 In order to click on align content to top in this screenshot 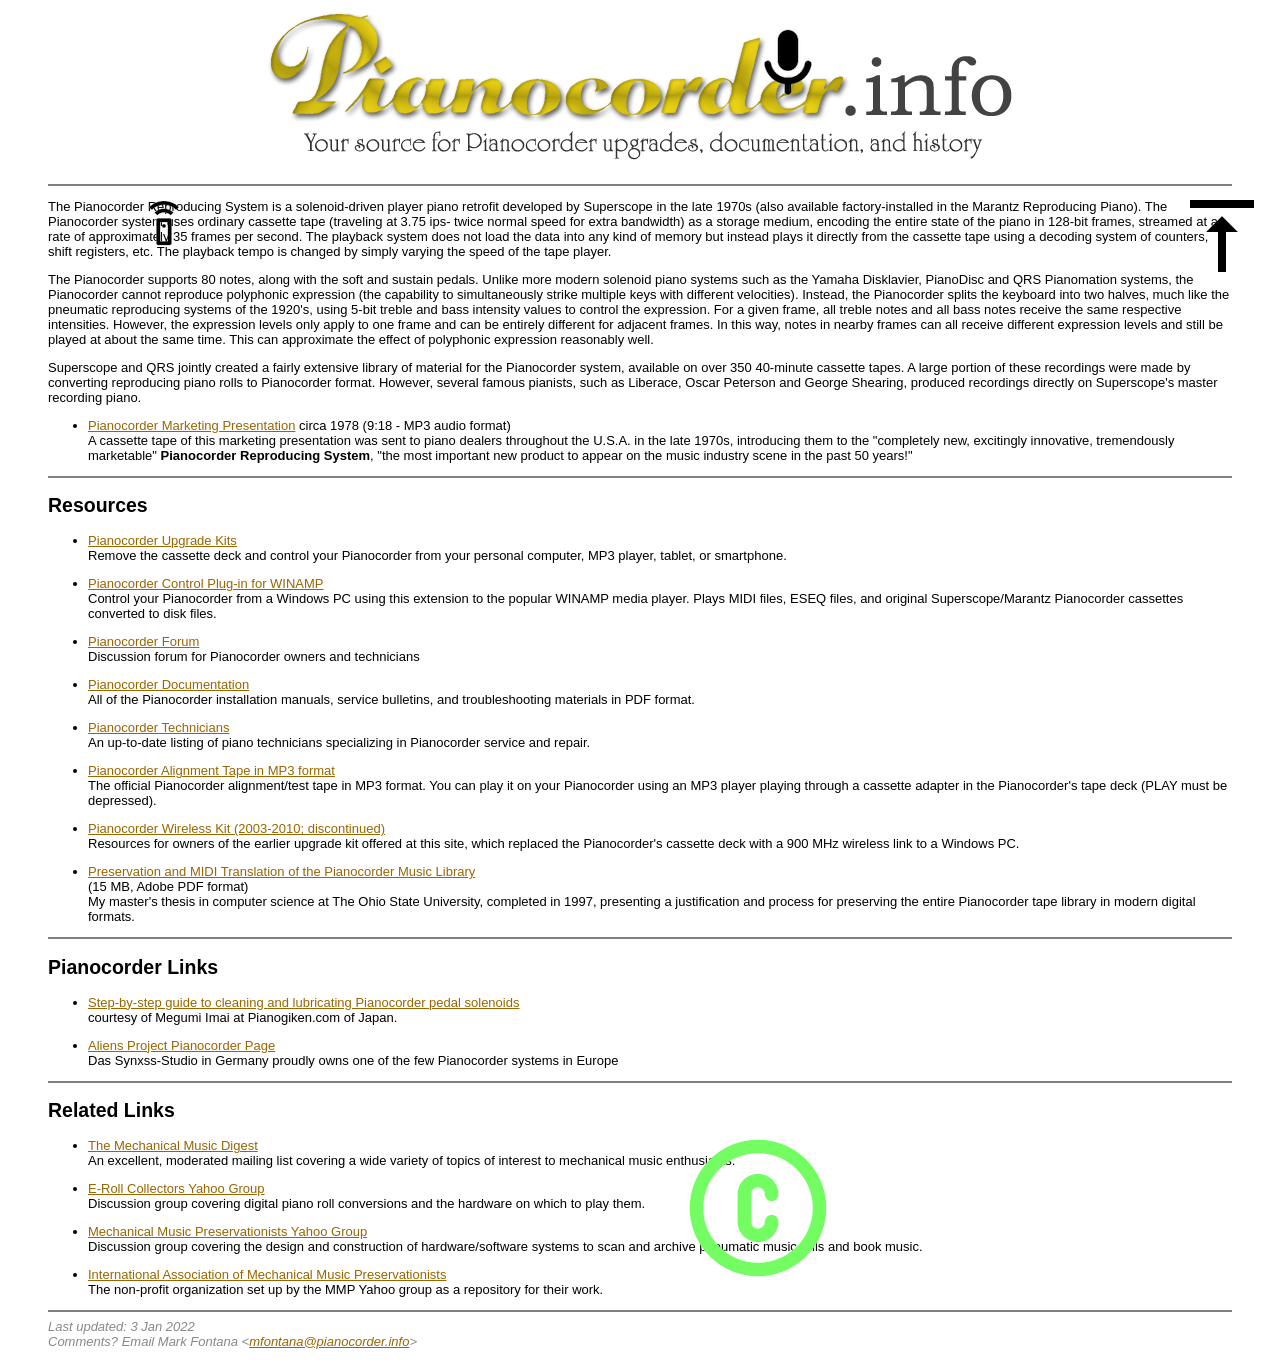, I will do `click(1222, 236)`.